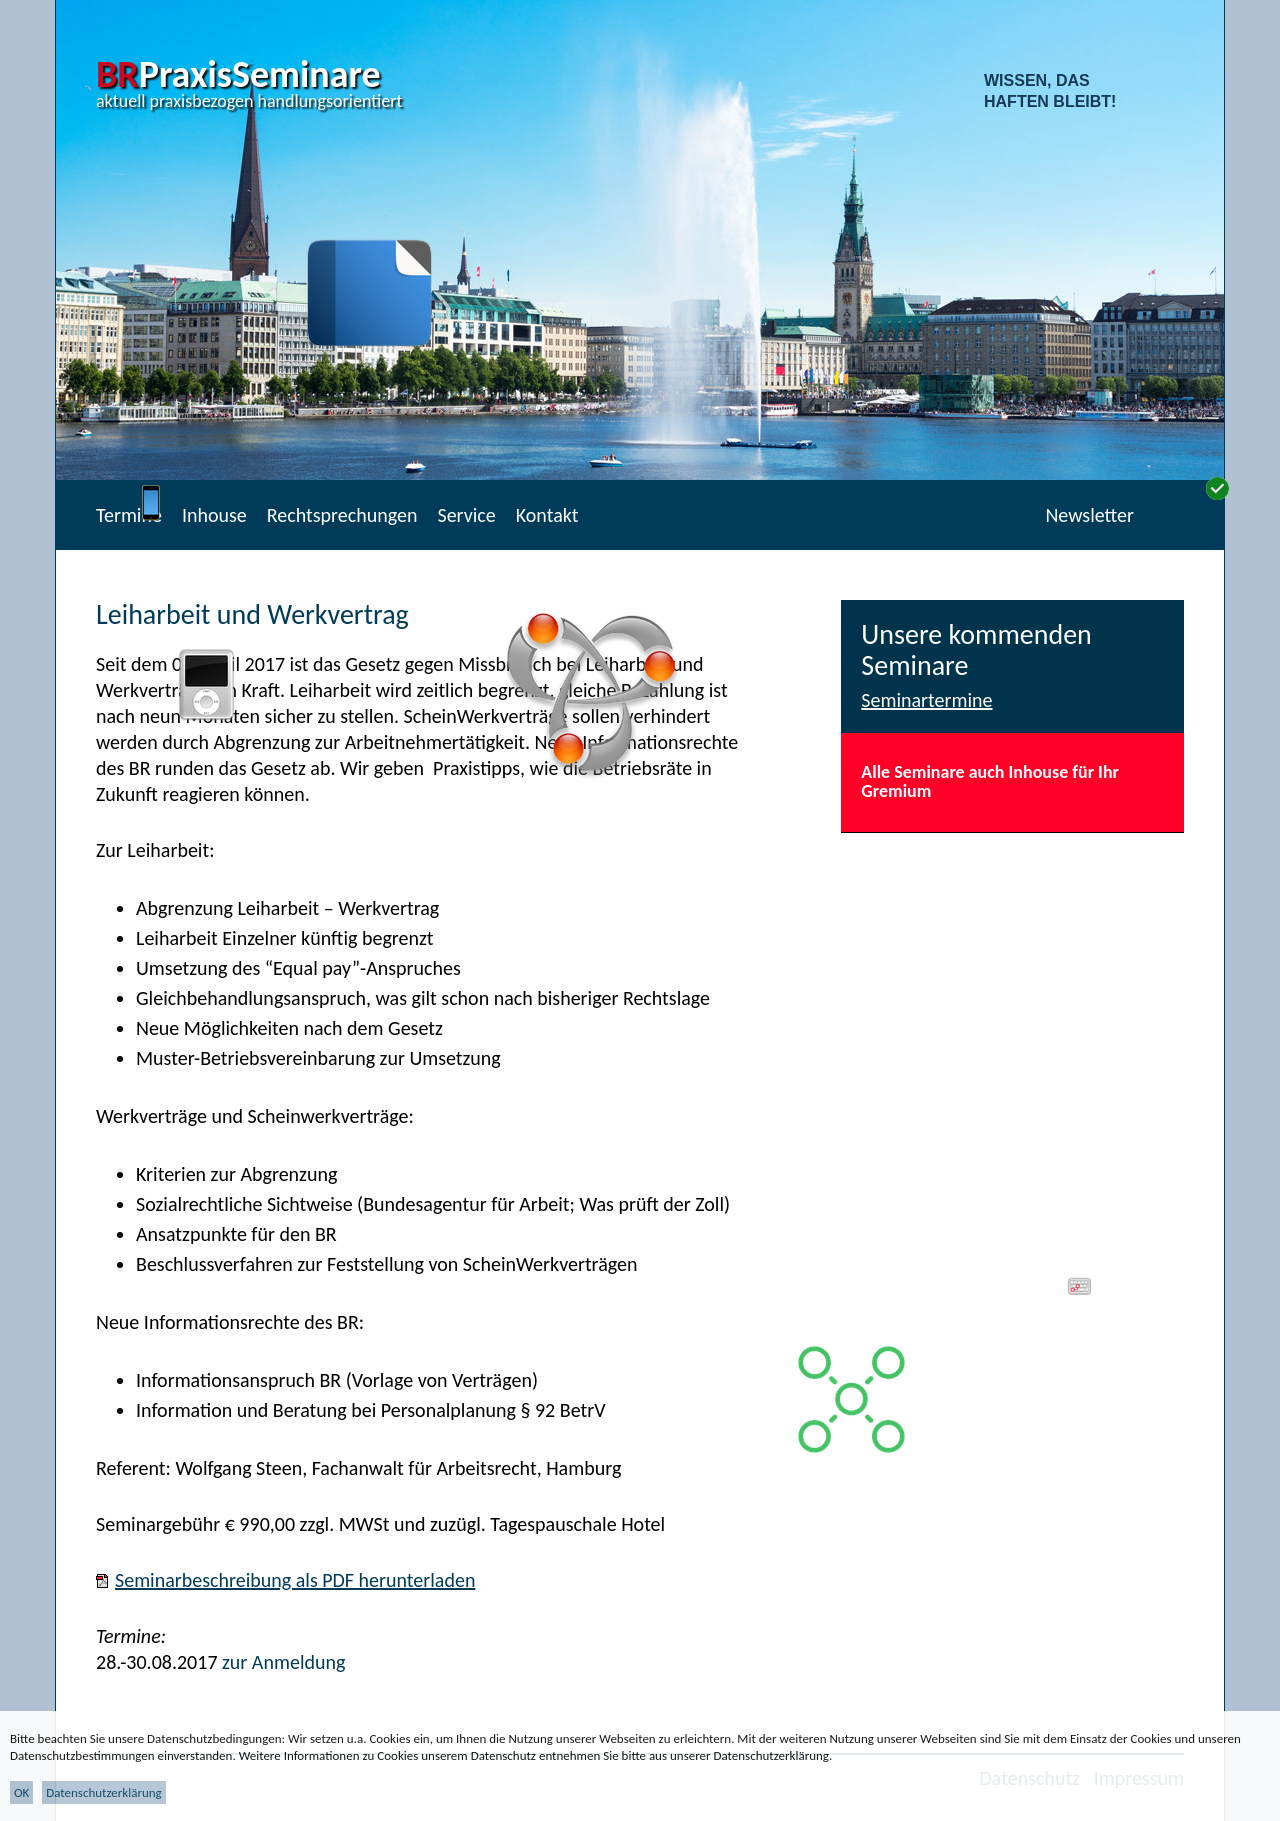 The height and width of the screenshot is (1821, 1280). Describe the element at coordinates (591, 694) in the screenshot. I see `access bonjour network discovery settings` at that location.